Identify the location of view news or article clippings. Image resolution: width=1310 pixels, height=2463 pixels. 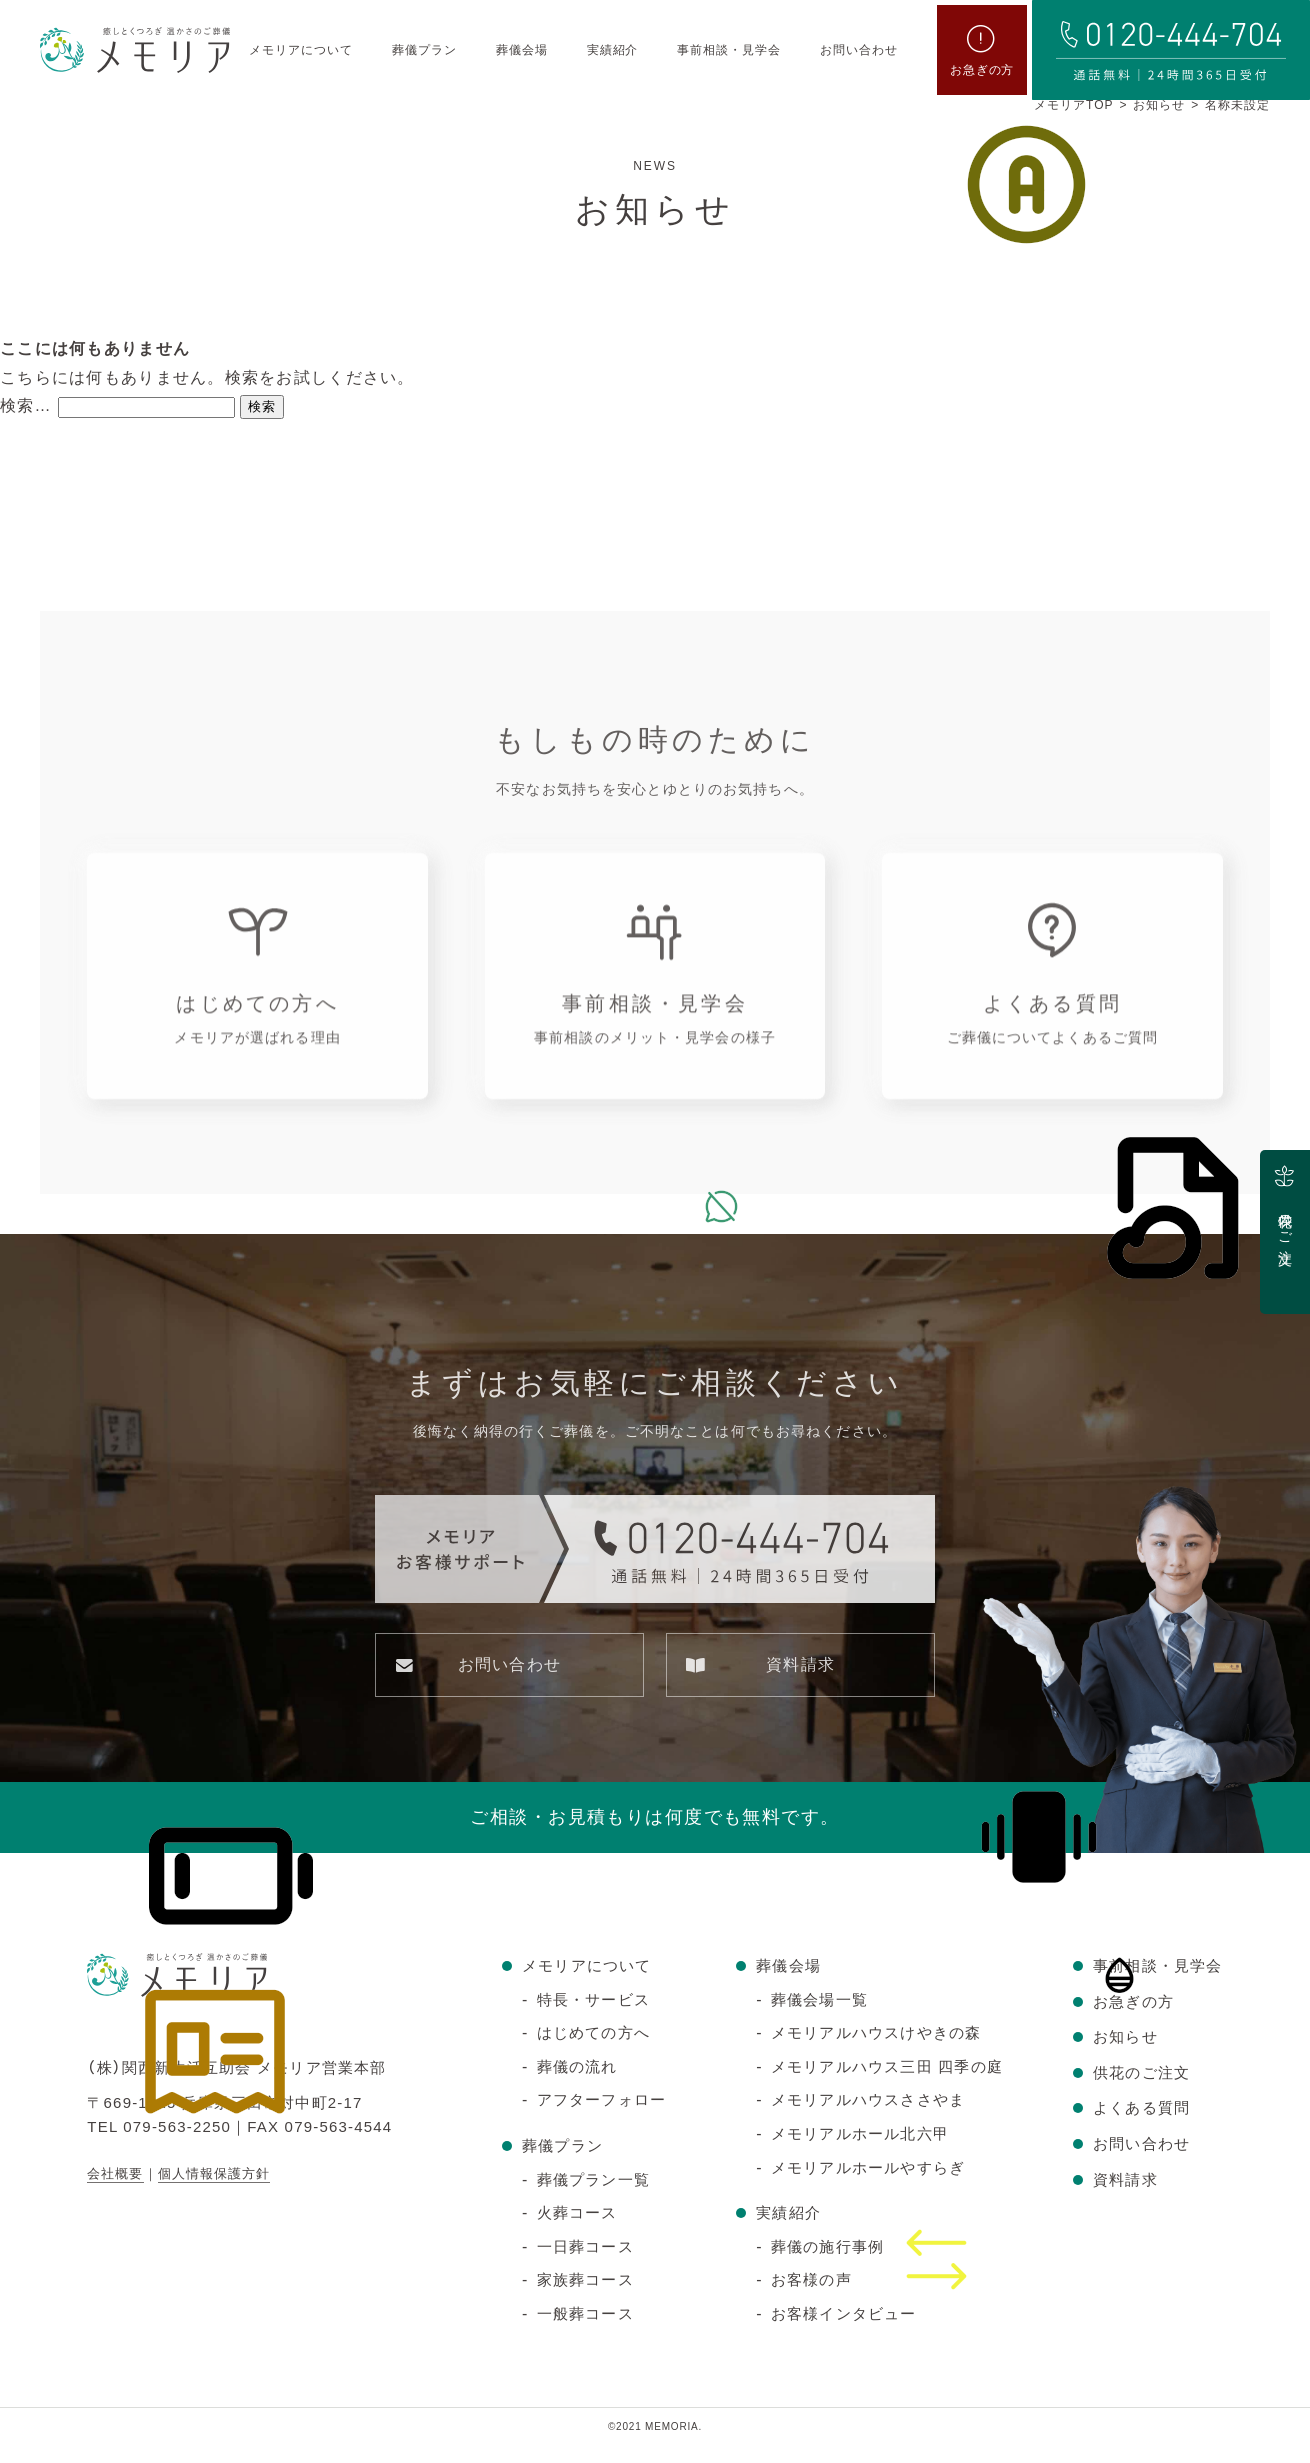
(215, 2049).